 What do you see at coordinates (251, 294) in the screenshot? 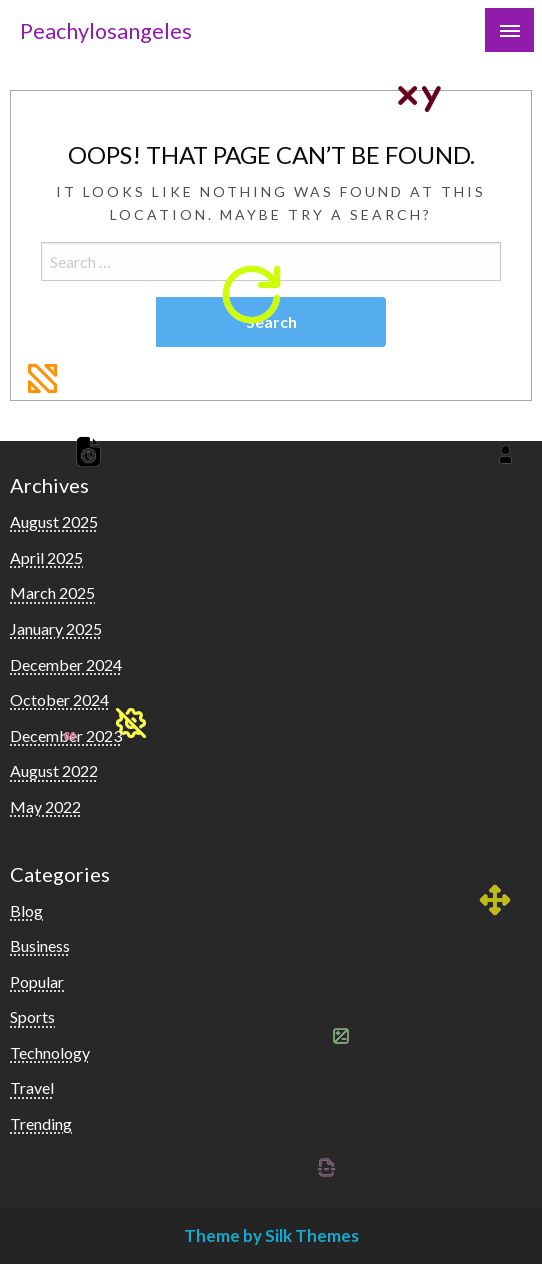
I see `refresh the current page or content` at bounding box center [251, 294].